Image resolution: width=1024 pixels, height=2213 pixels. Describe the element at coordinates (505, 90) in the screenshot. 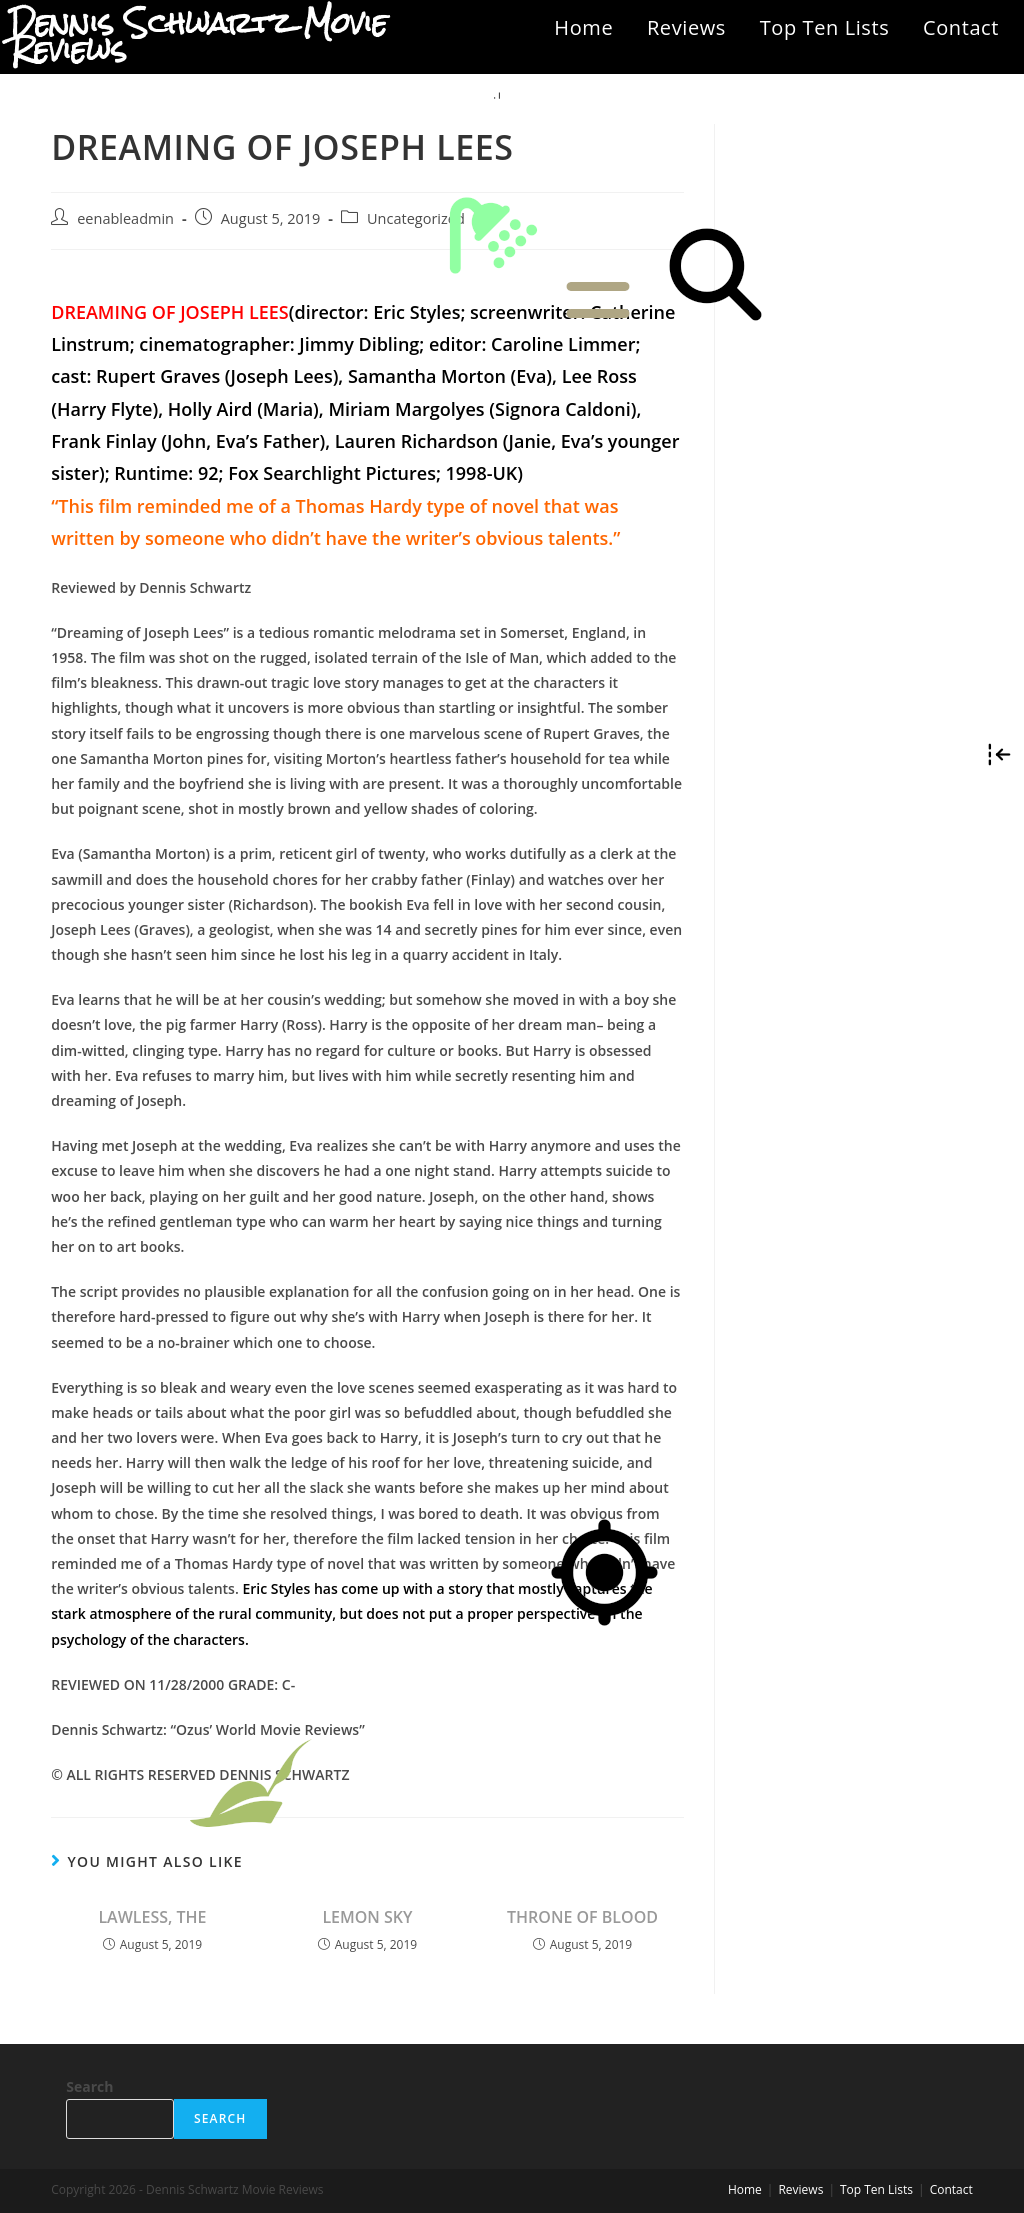

I see `indicates weak cellular signal strength` at that location.